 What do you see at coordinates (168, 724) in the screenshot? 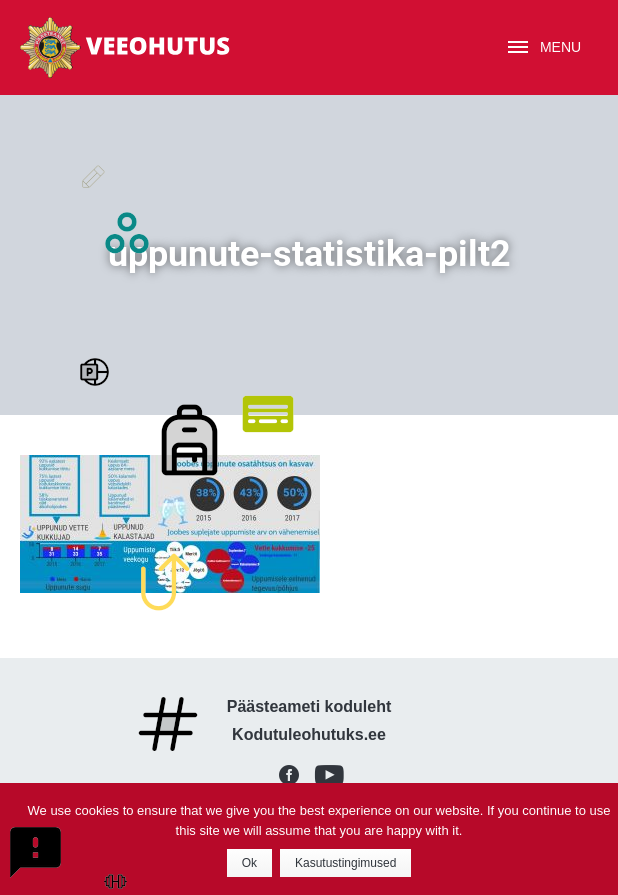
I see `view or browse hashtags` at bounding box center [168, 724].